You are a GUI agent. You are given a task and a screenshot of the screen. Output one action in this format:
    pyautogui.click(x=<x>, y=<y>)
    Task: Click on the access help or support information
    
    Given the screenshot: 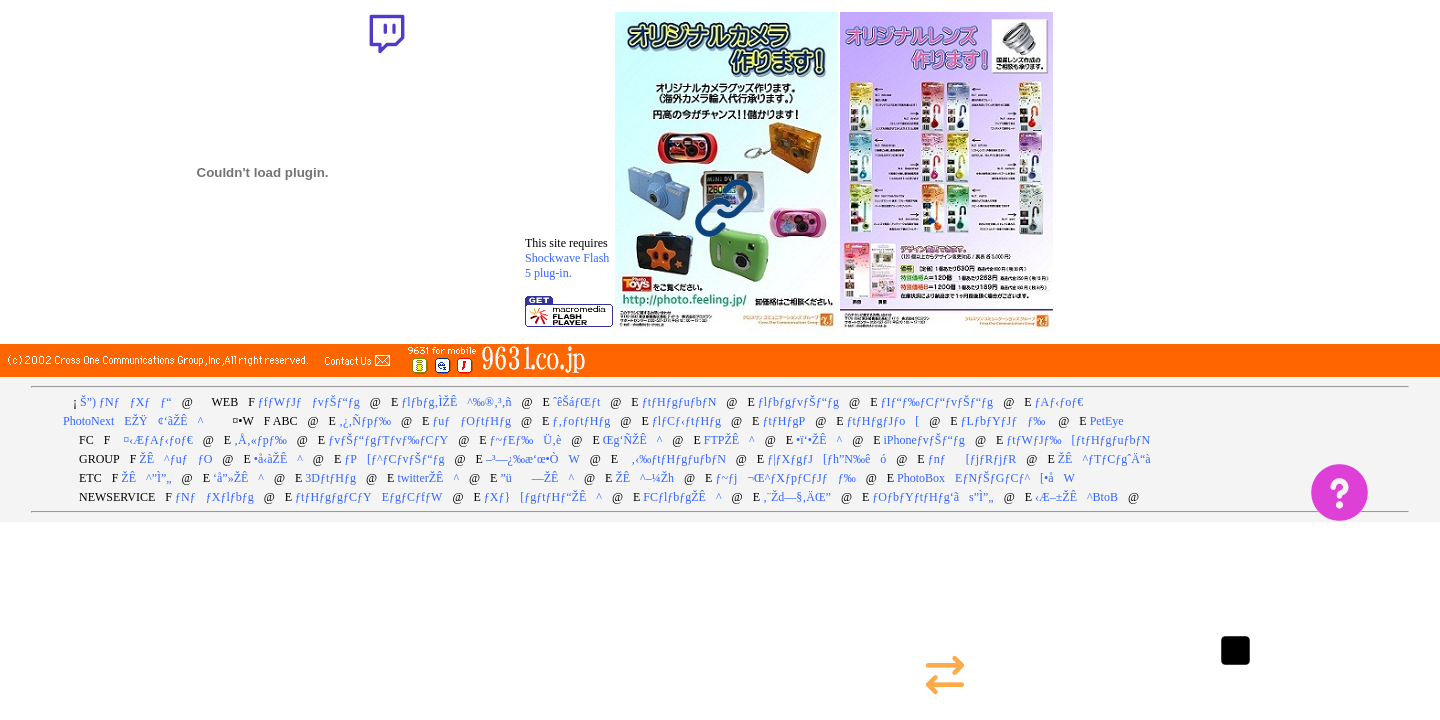 What is the action you would take?
    pyautogui.click(x=1339, y=492)
    